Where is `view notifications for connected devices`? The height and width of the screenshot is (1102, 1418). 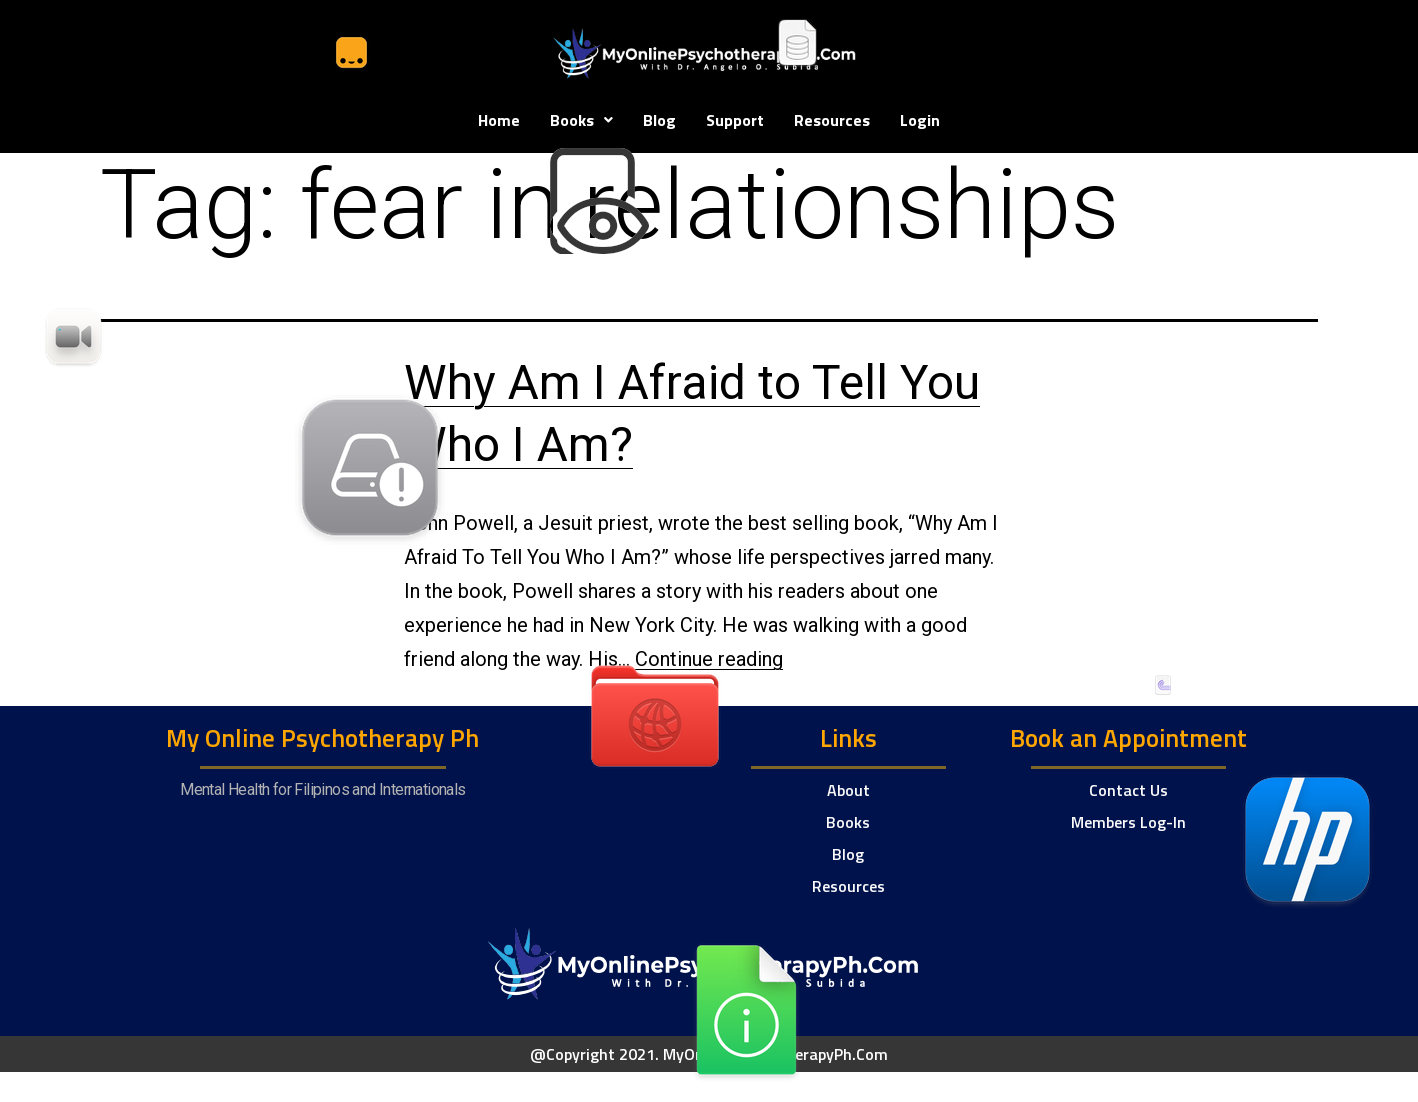 view notifications for connected devices is located at coordinates (370, 470).